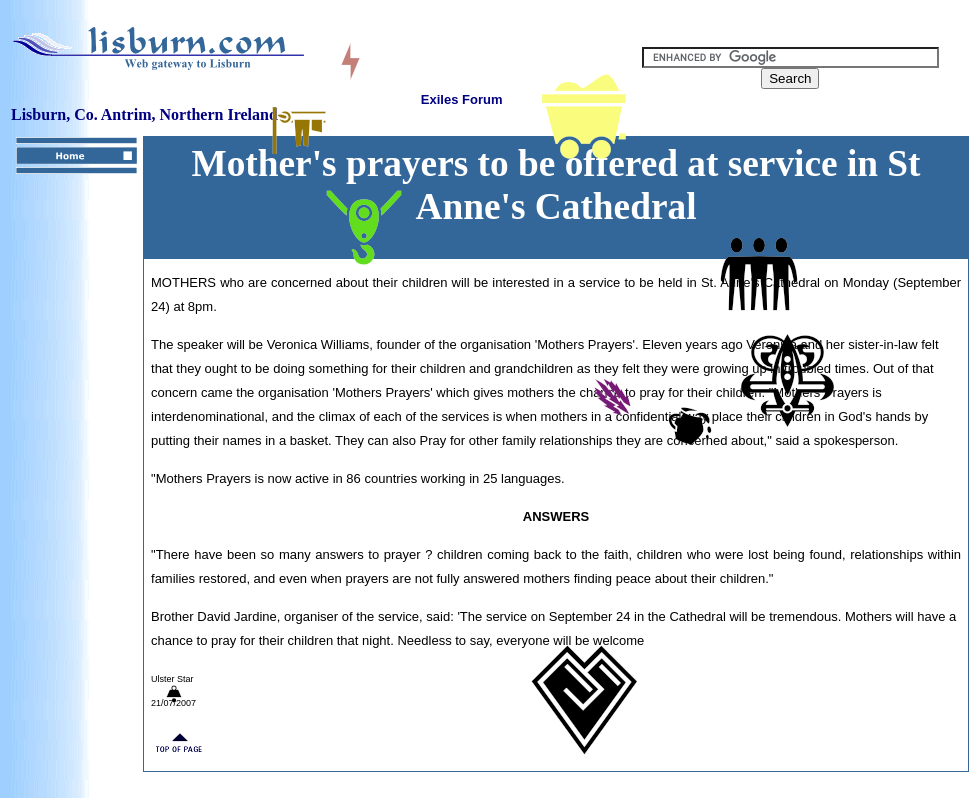 The image size is (978, 798). Describe the element at coordinates (759, 274) in the screenshot. I see `view your friends list` at that location.